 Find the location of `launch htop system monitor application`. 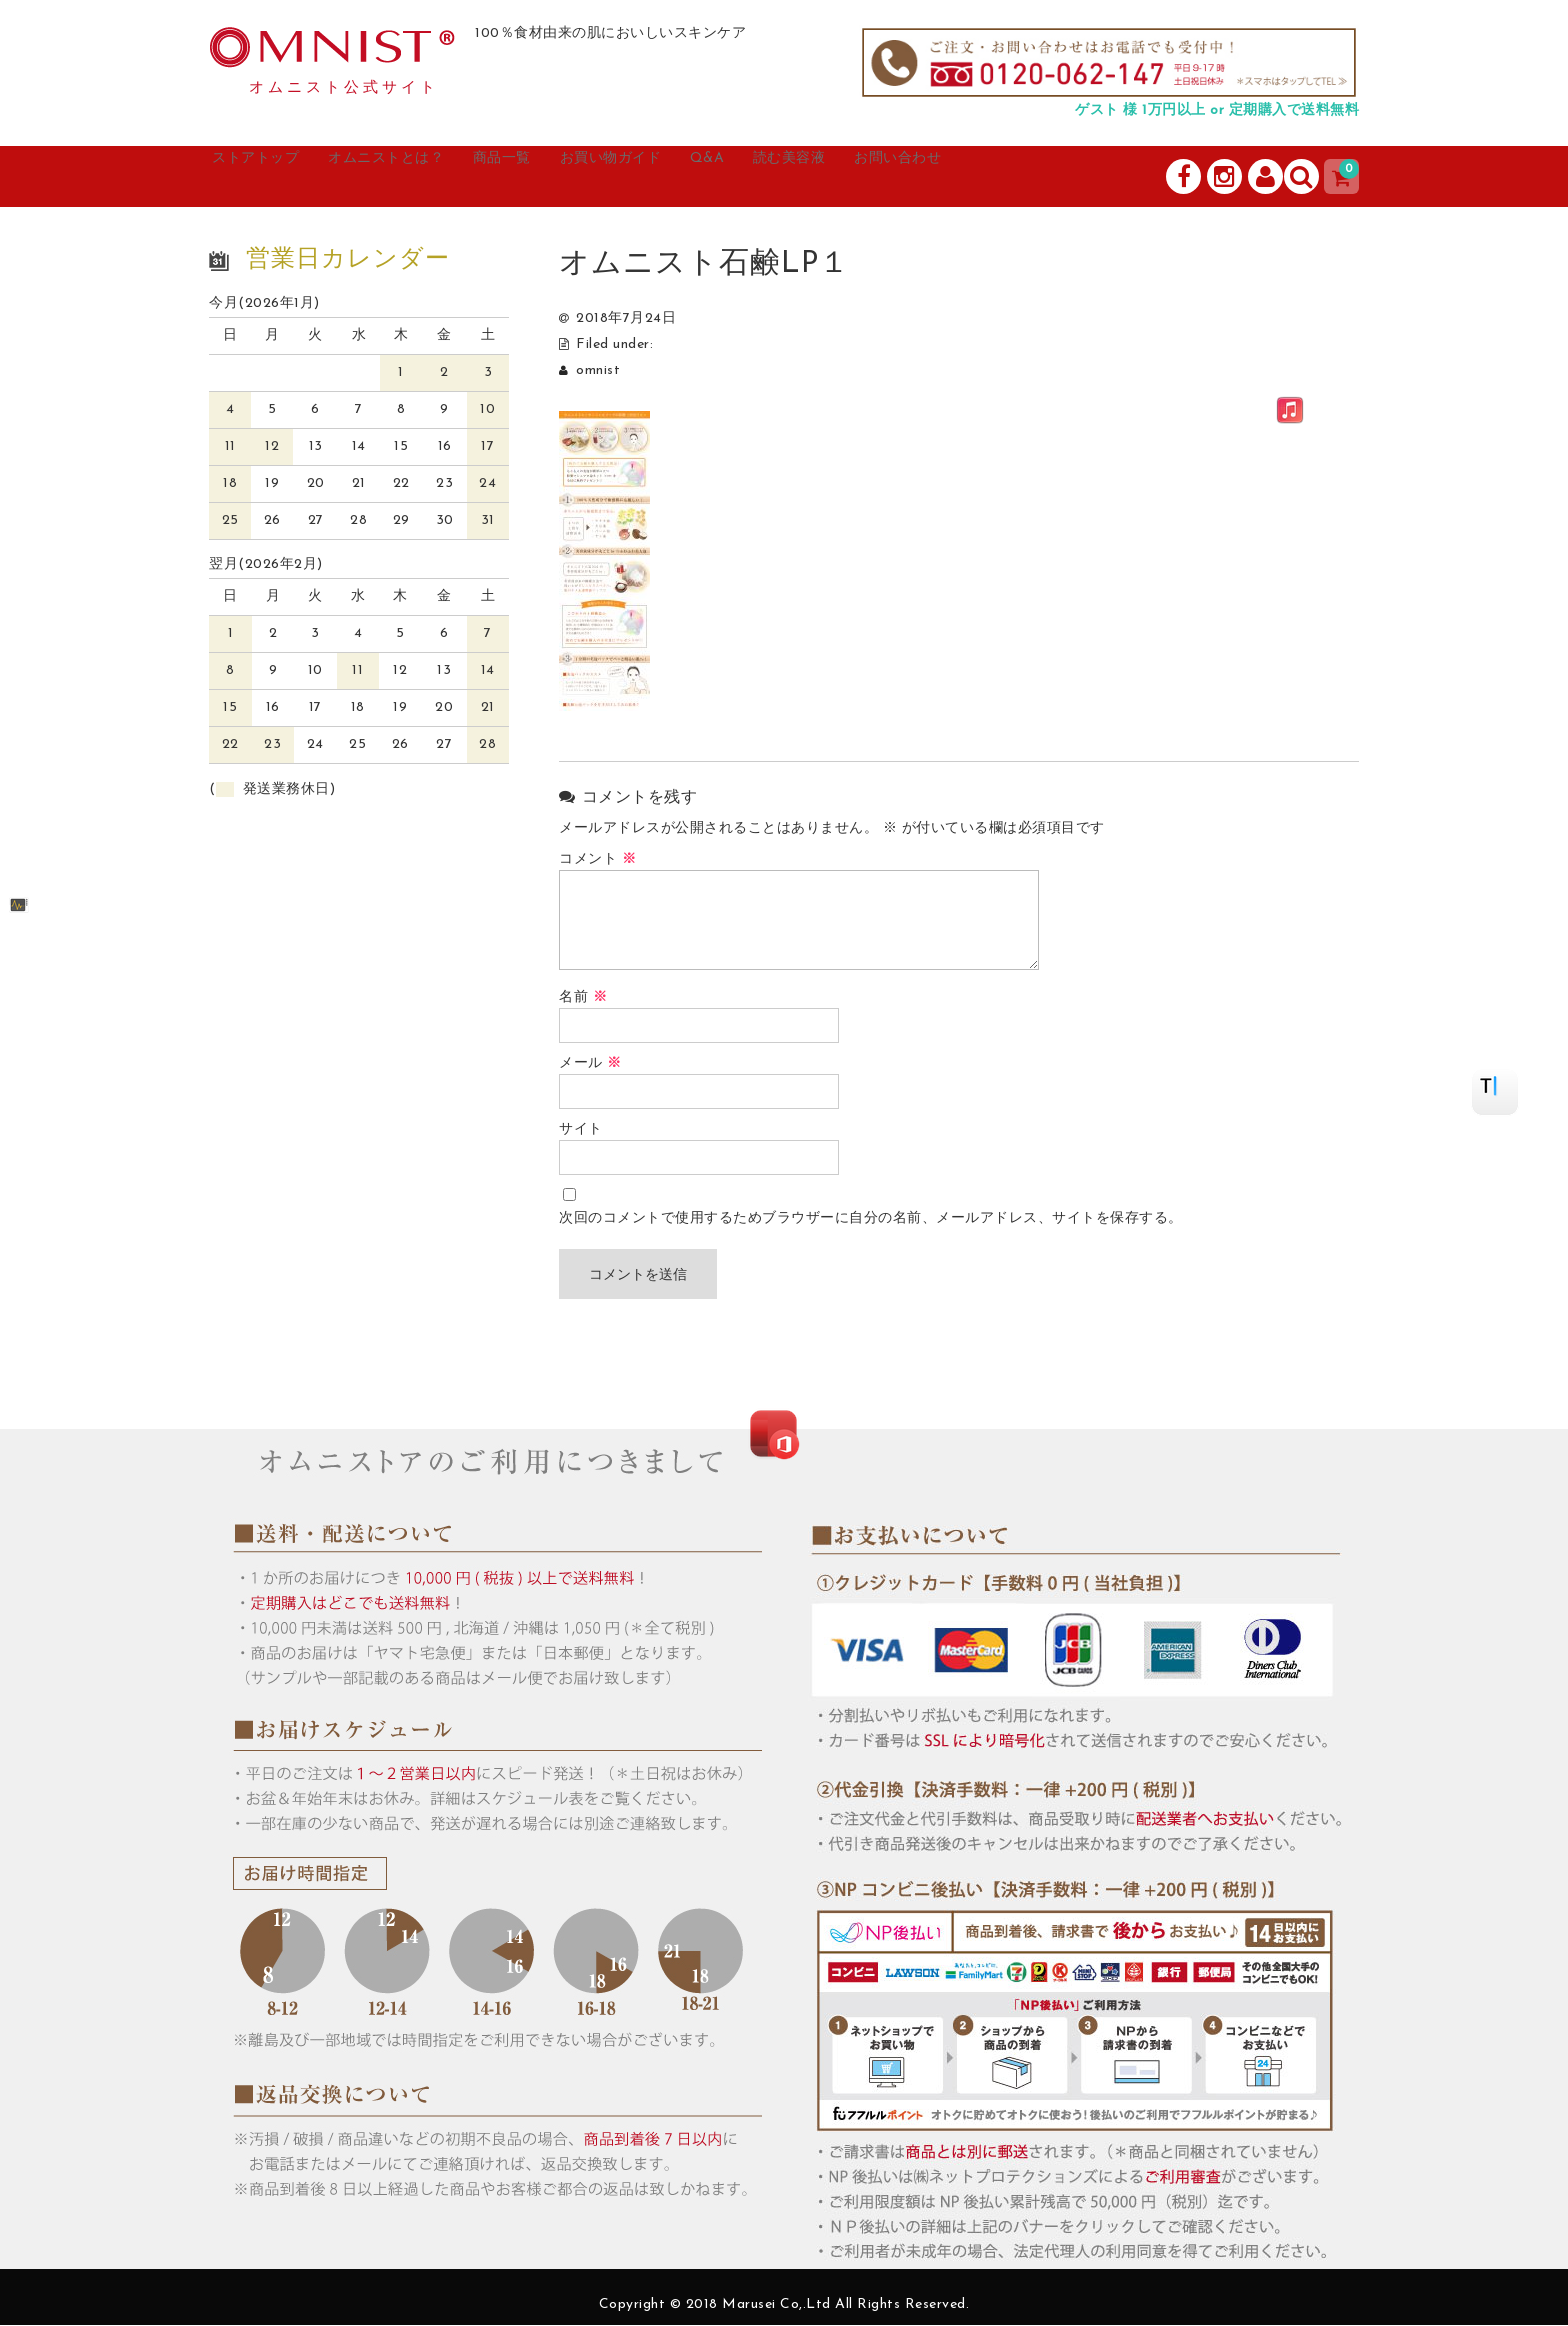

launch htop system monitor application is located at coordinates (19, 905).